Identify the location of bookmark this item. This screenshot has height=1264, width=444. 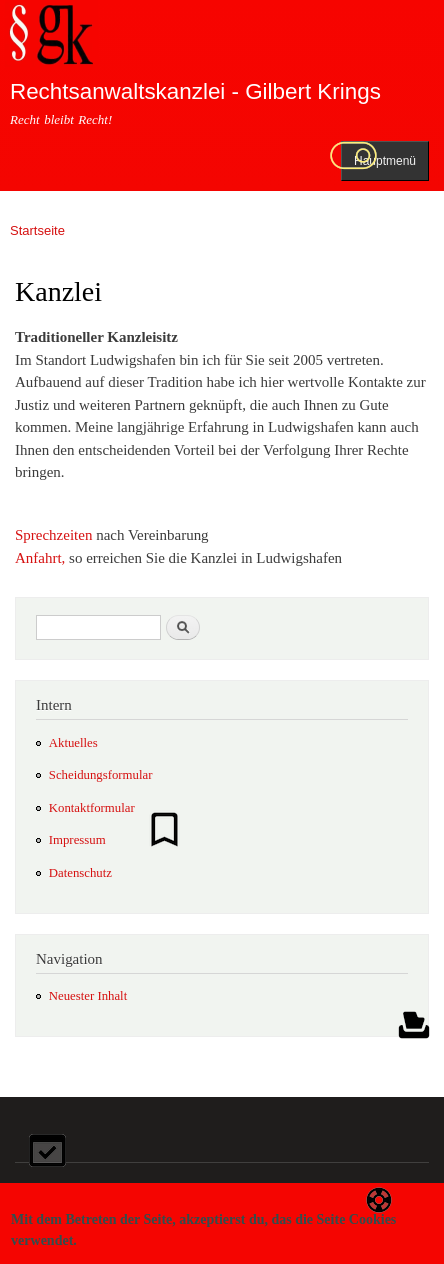
(164, 829).